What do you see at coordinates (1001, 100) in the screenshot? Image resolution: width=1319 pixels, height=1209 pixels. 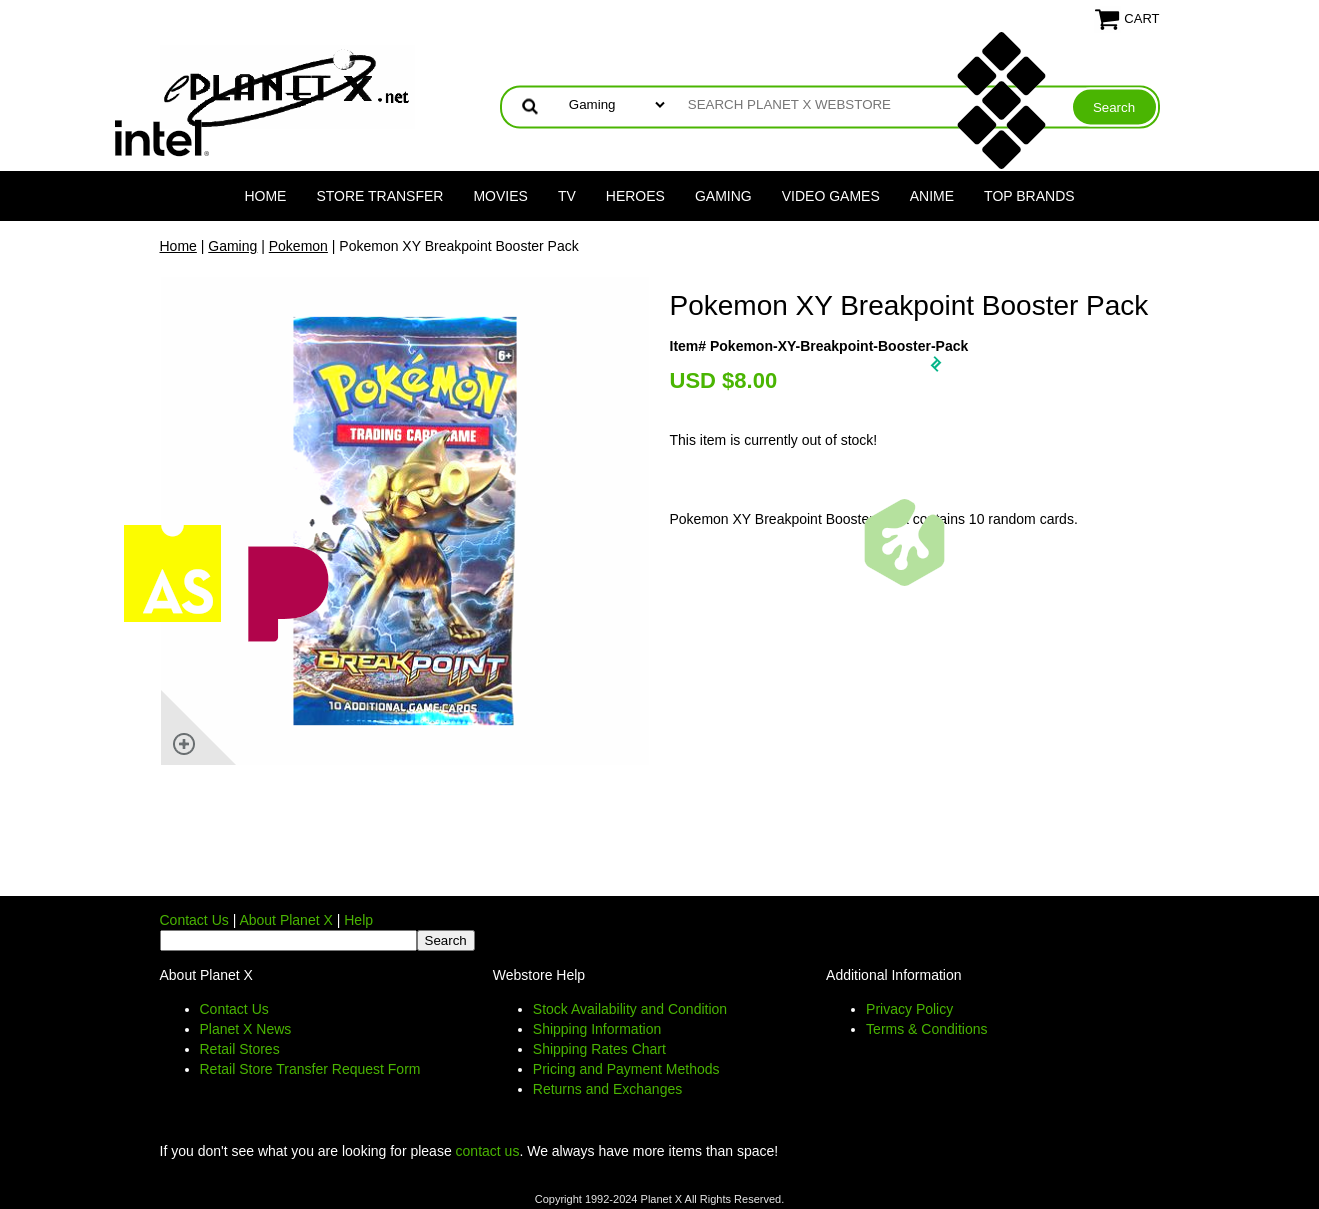 I see `open the Setapp app subscription service` at bounding box center [1001, 100].